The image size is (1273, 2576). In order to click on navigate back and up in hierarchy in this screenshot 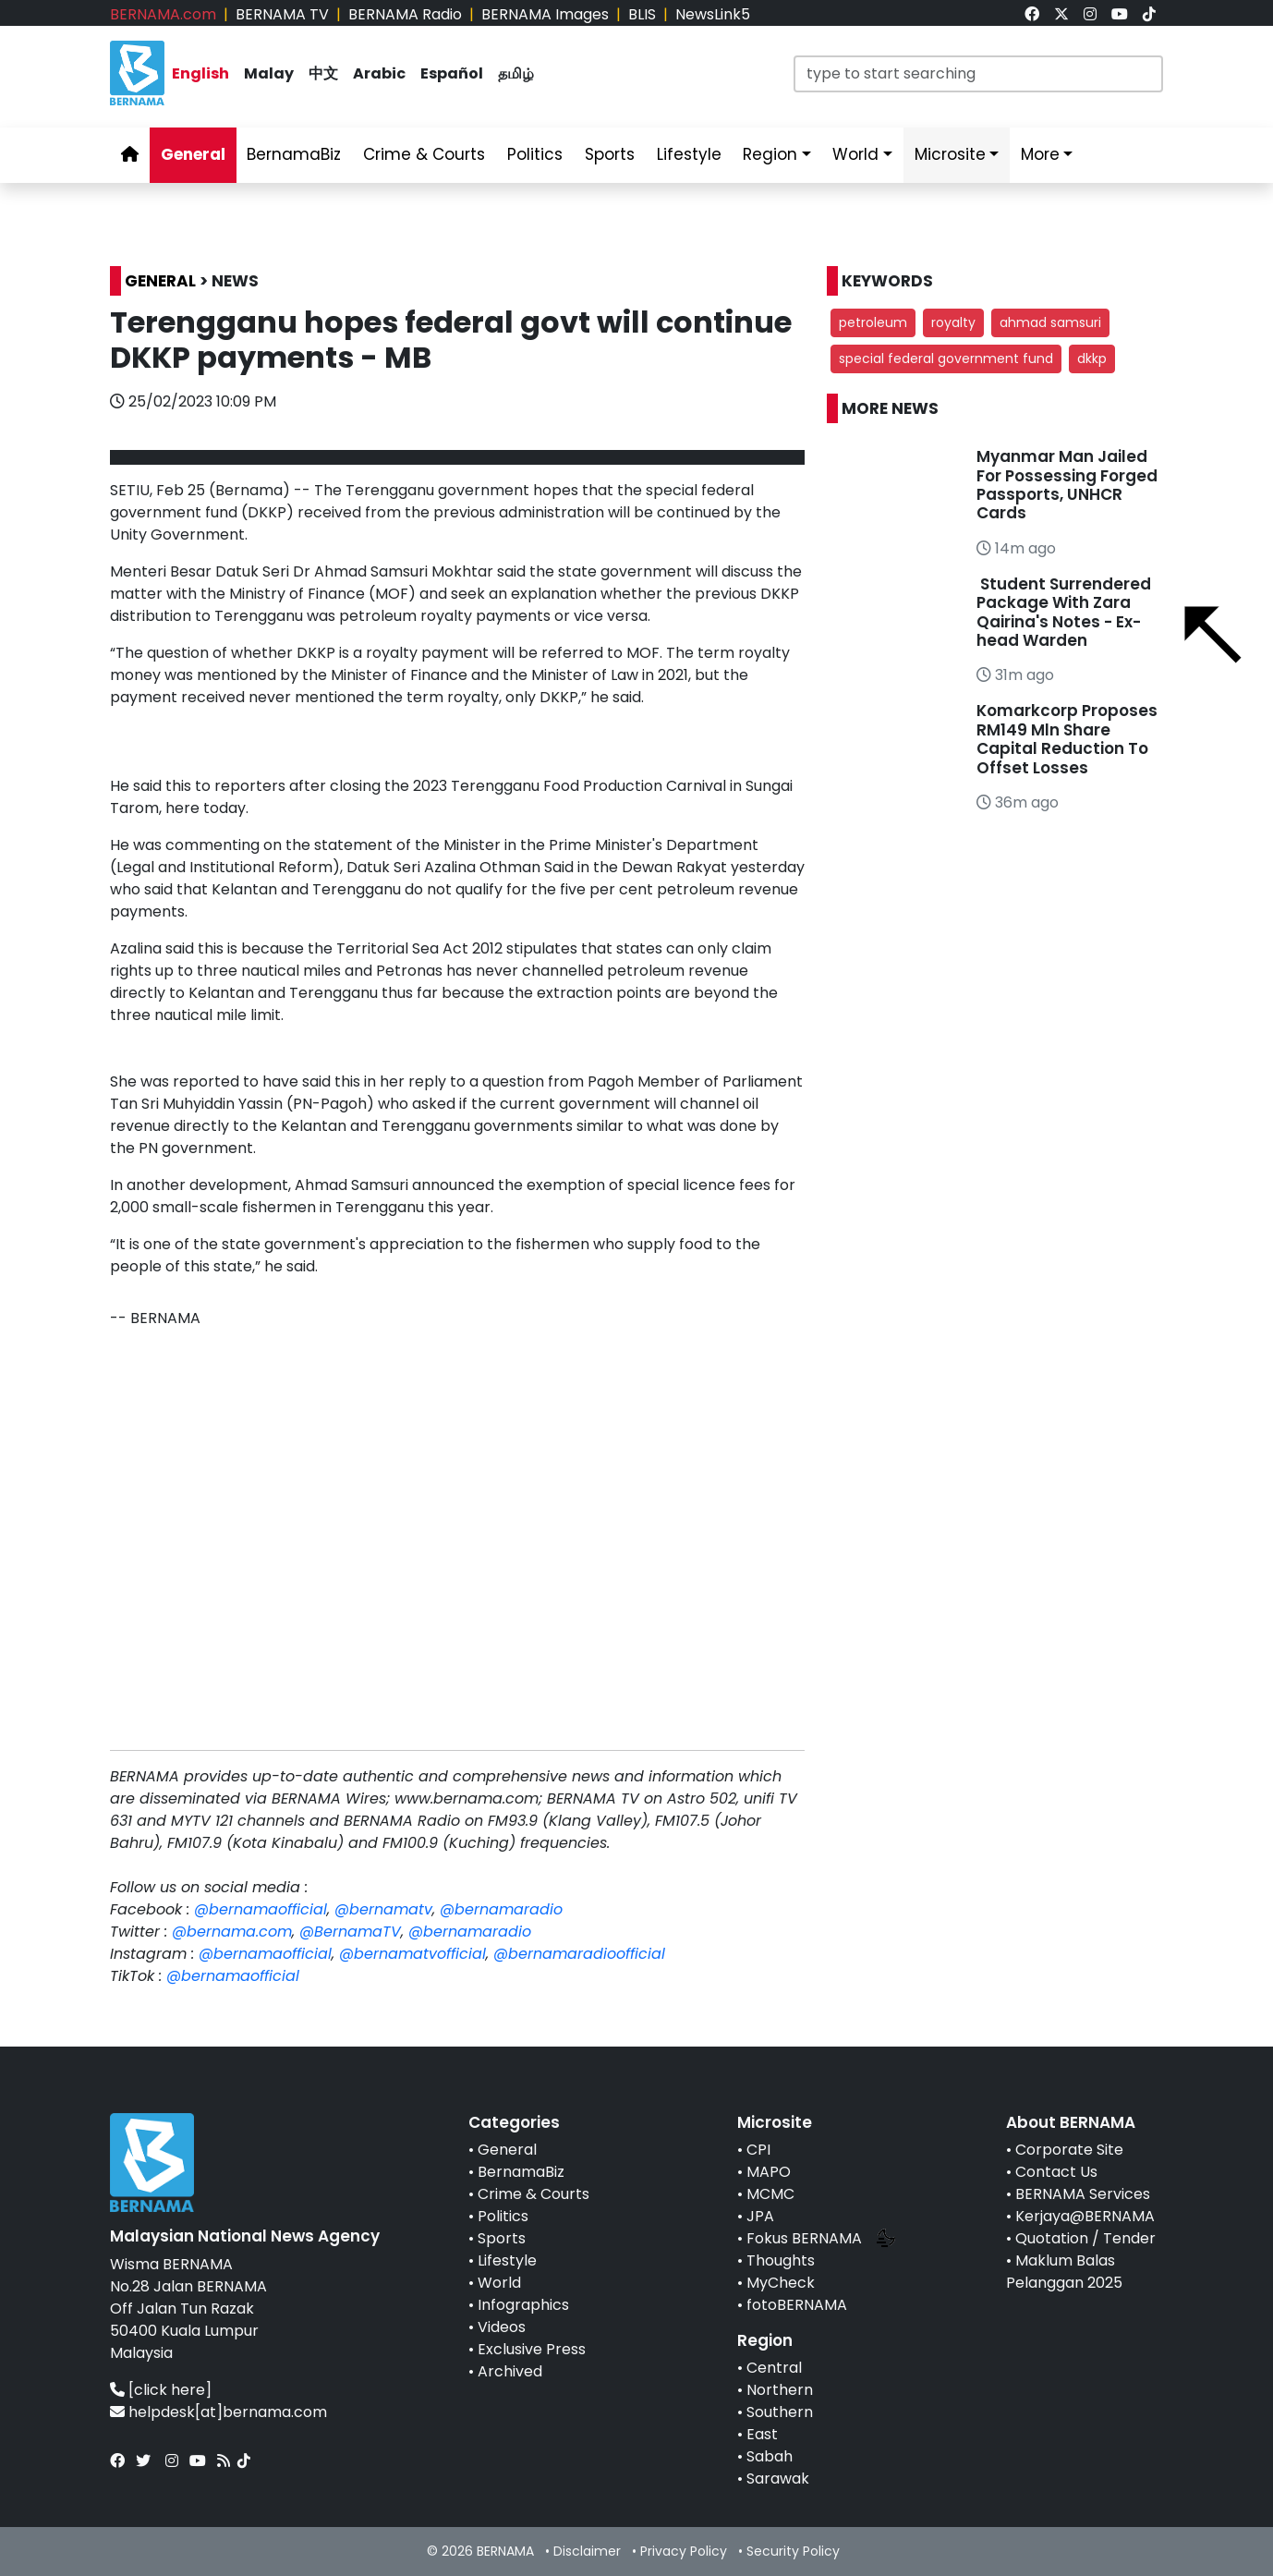, I will do `click(1211, 633)`.